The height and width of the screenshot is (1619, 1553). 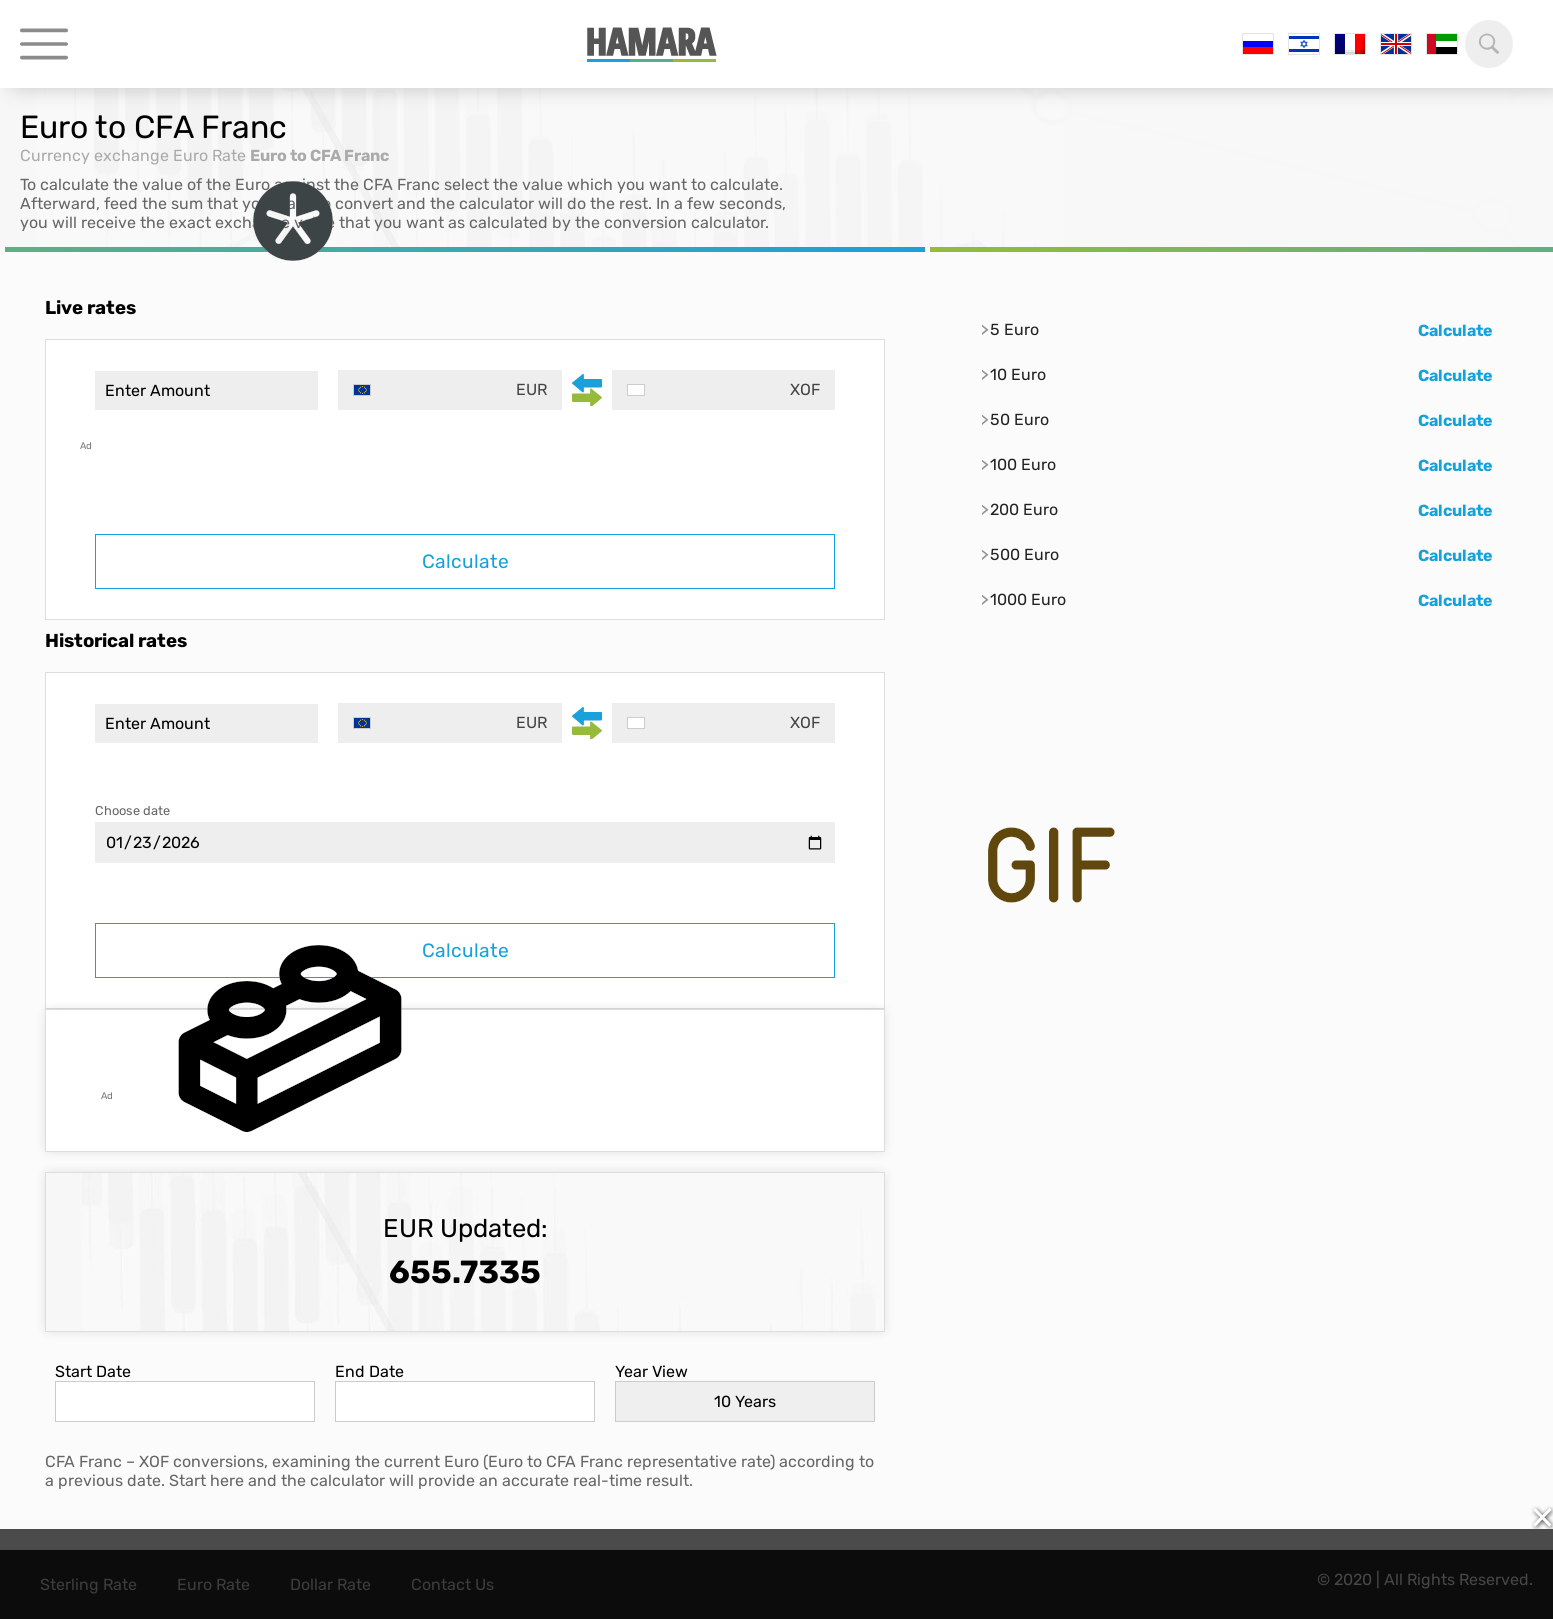 I want to click on insert a GIF into your message, so click(x=1049, y=865).